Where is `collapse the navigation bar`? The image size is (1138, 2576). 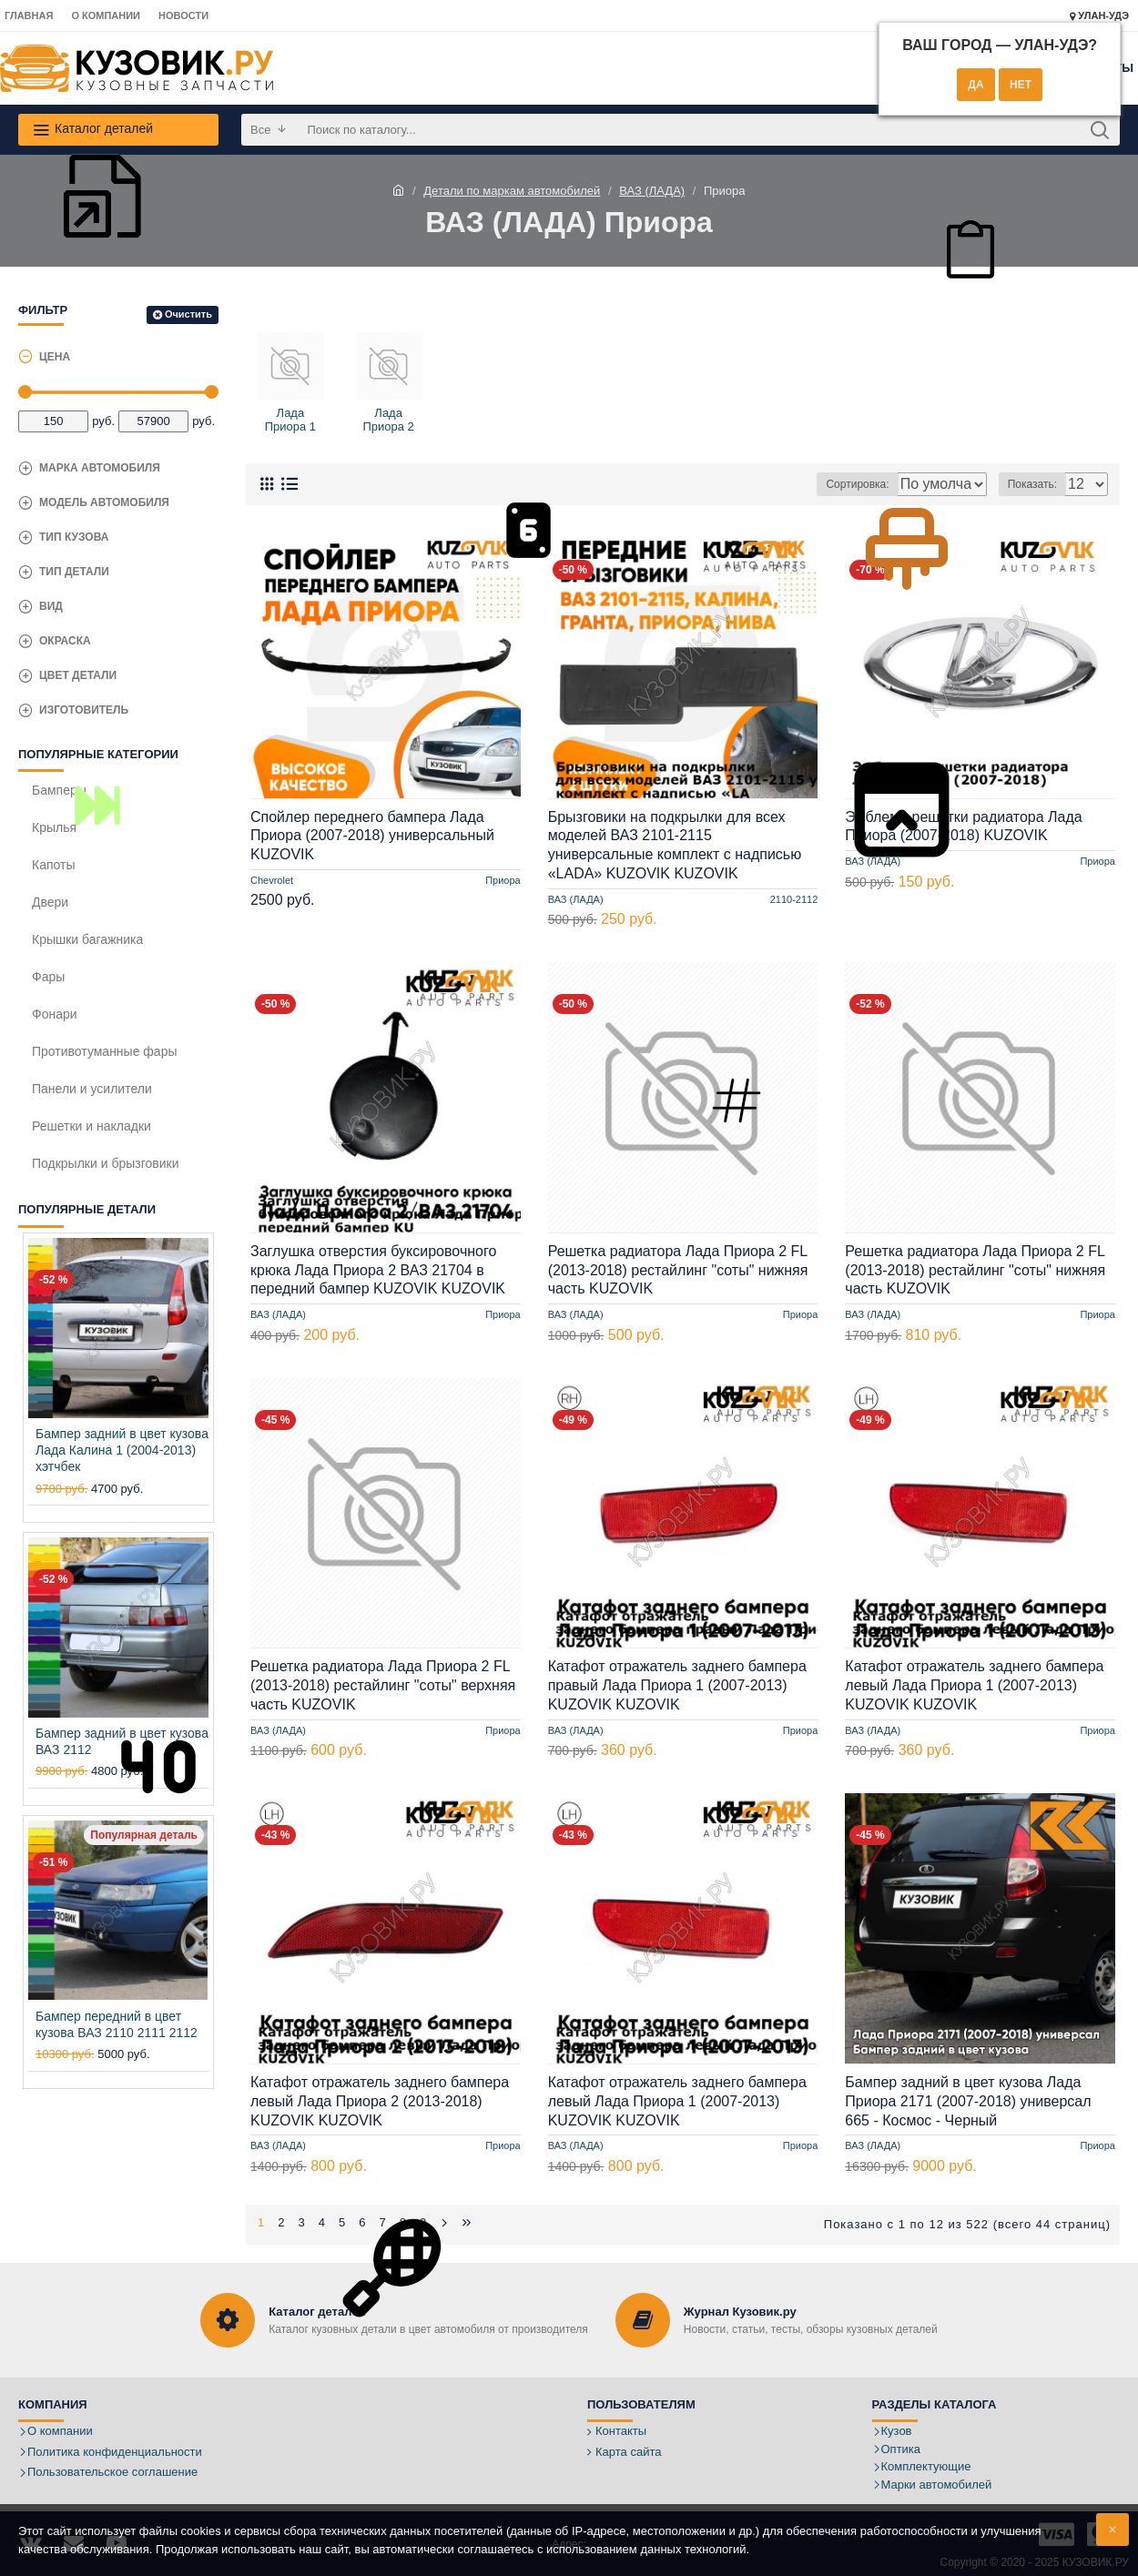
collapse the navigation bar is located at coordinates (901, 809).